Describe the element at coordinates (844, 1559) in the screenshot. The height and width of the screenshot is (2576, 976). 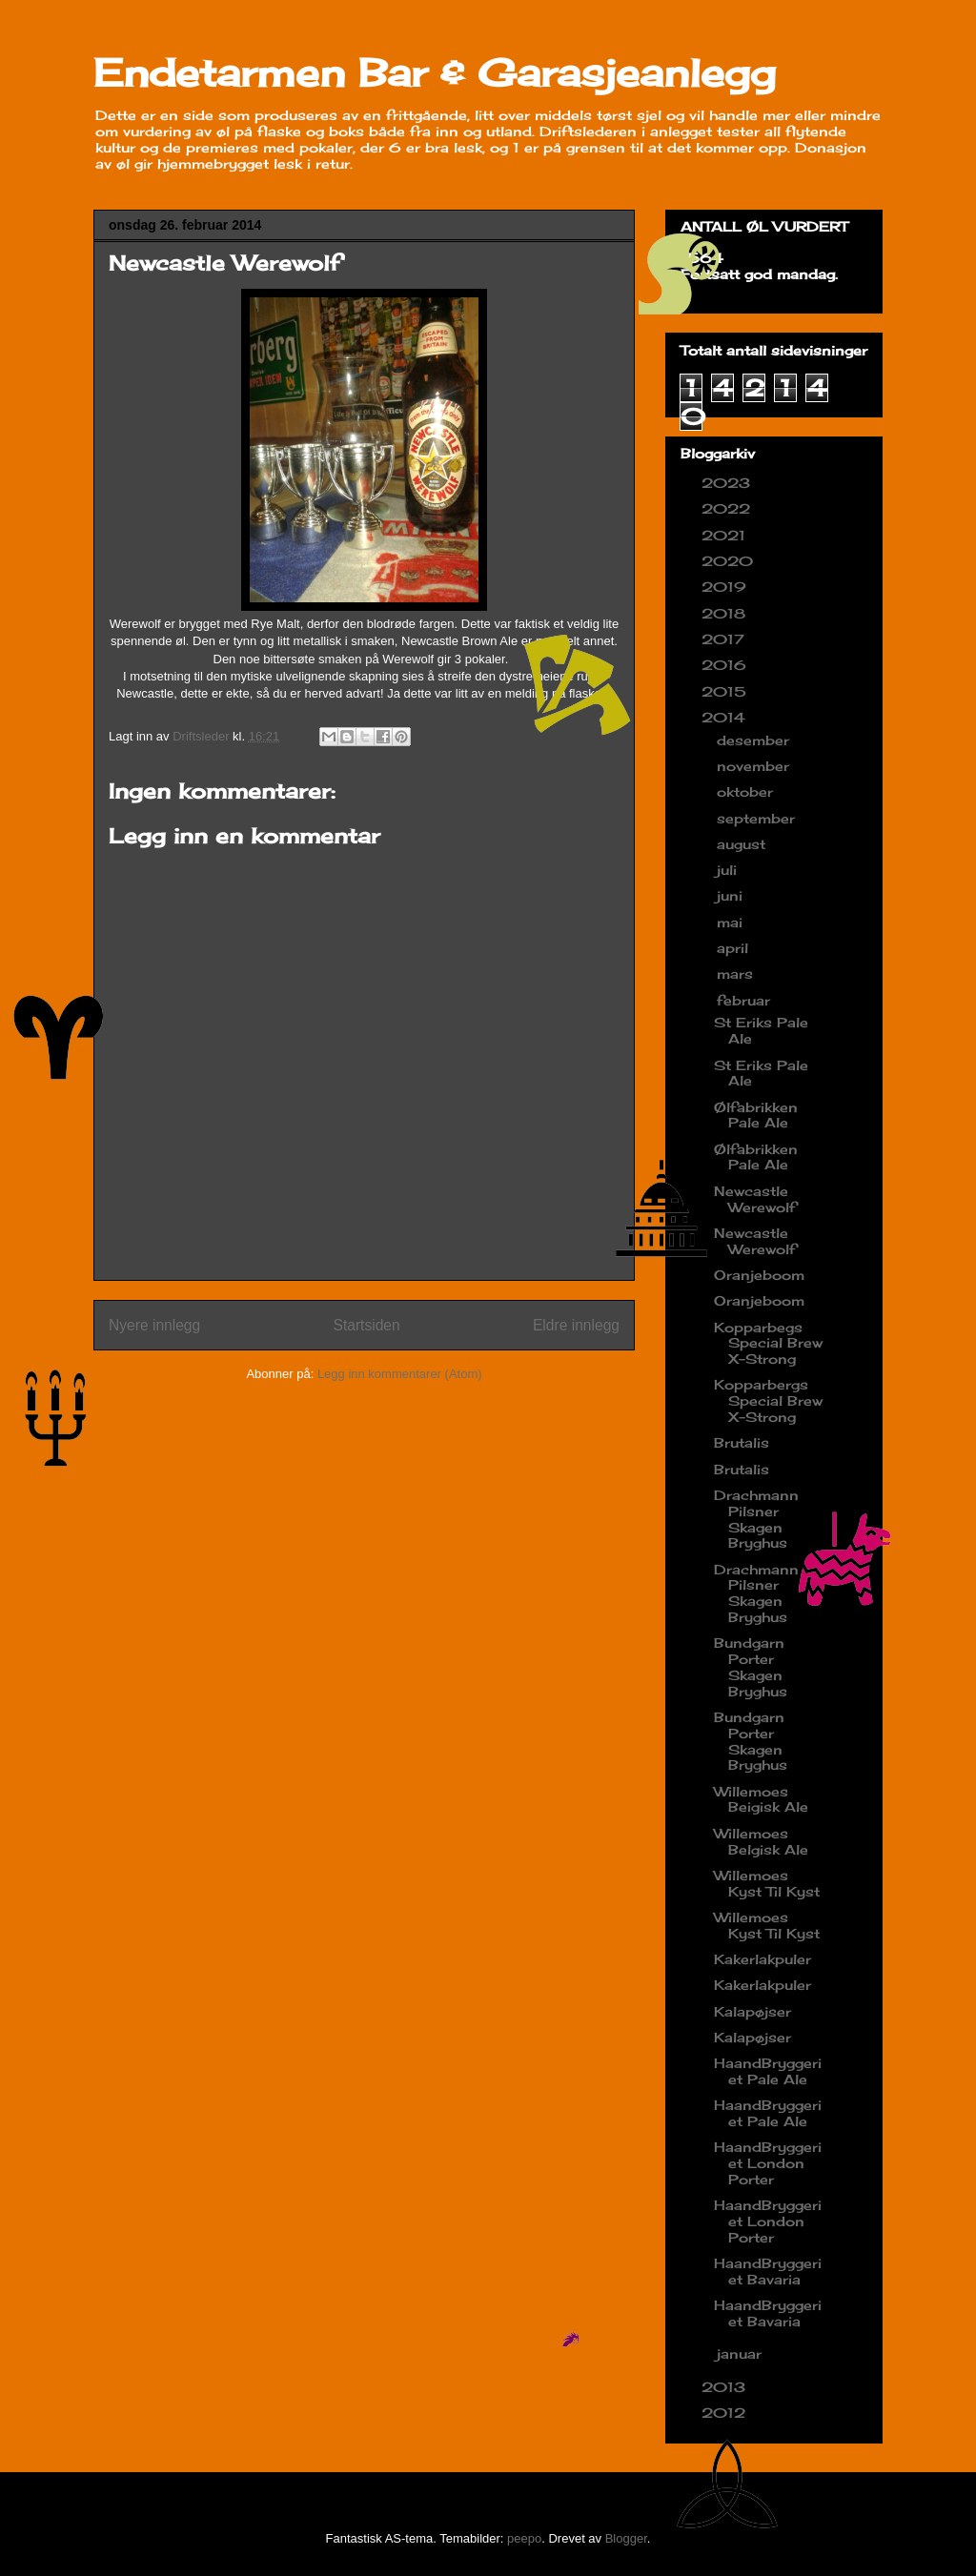
I see `party or celebration theme indicator` at that location.